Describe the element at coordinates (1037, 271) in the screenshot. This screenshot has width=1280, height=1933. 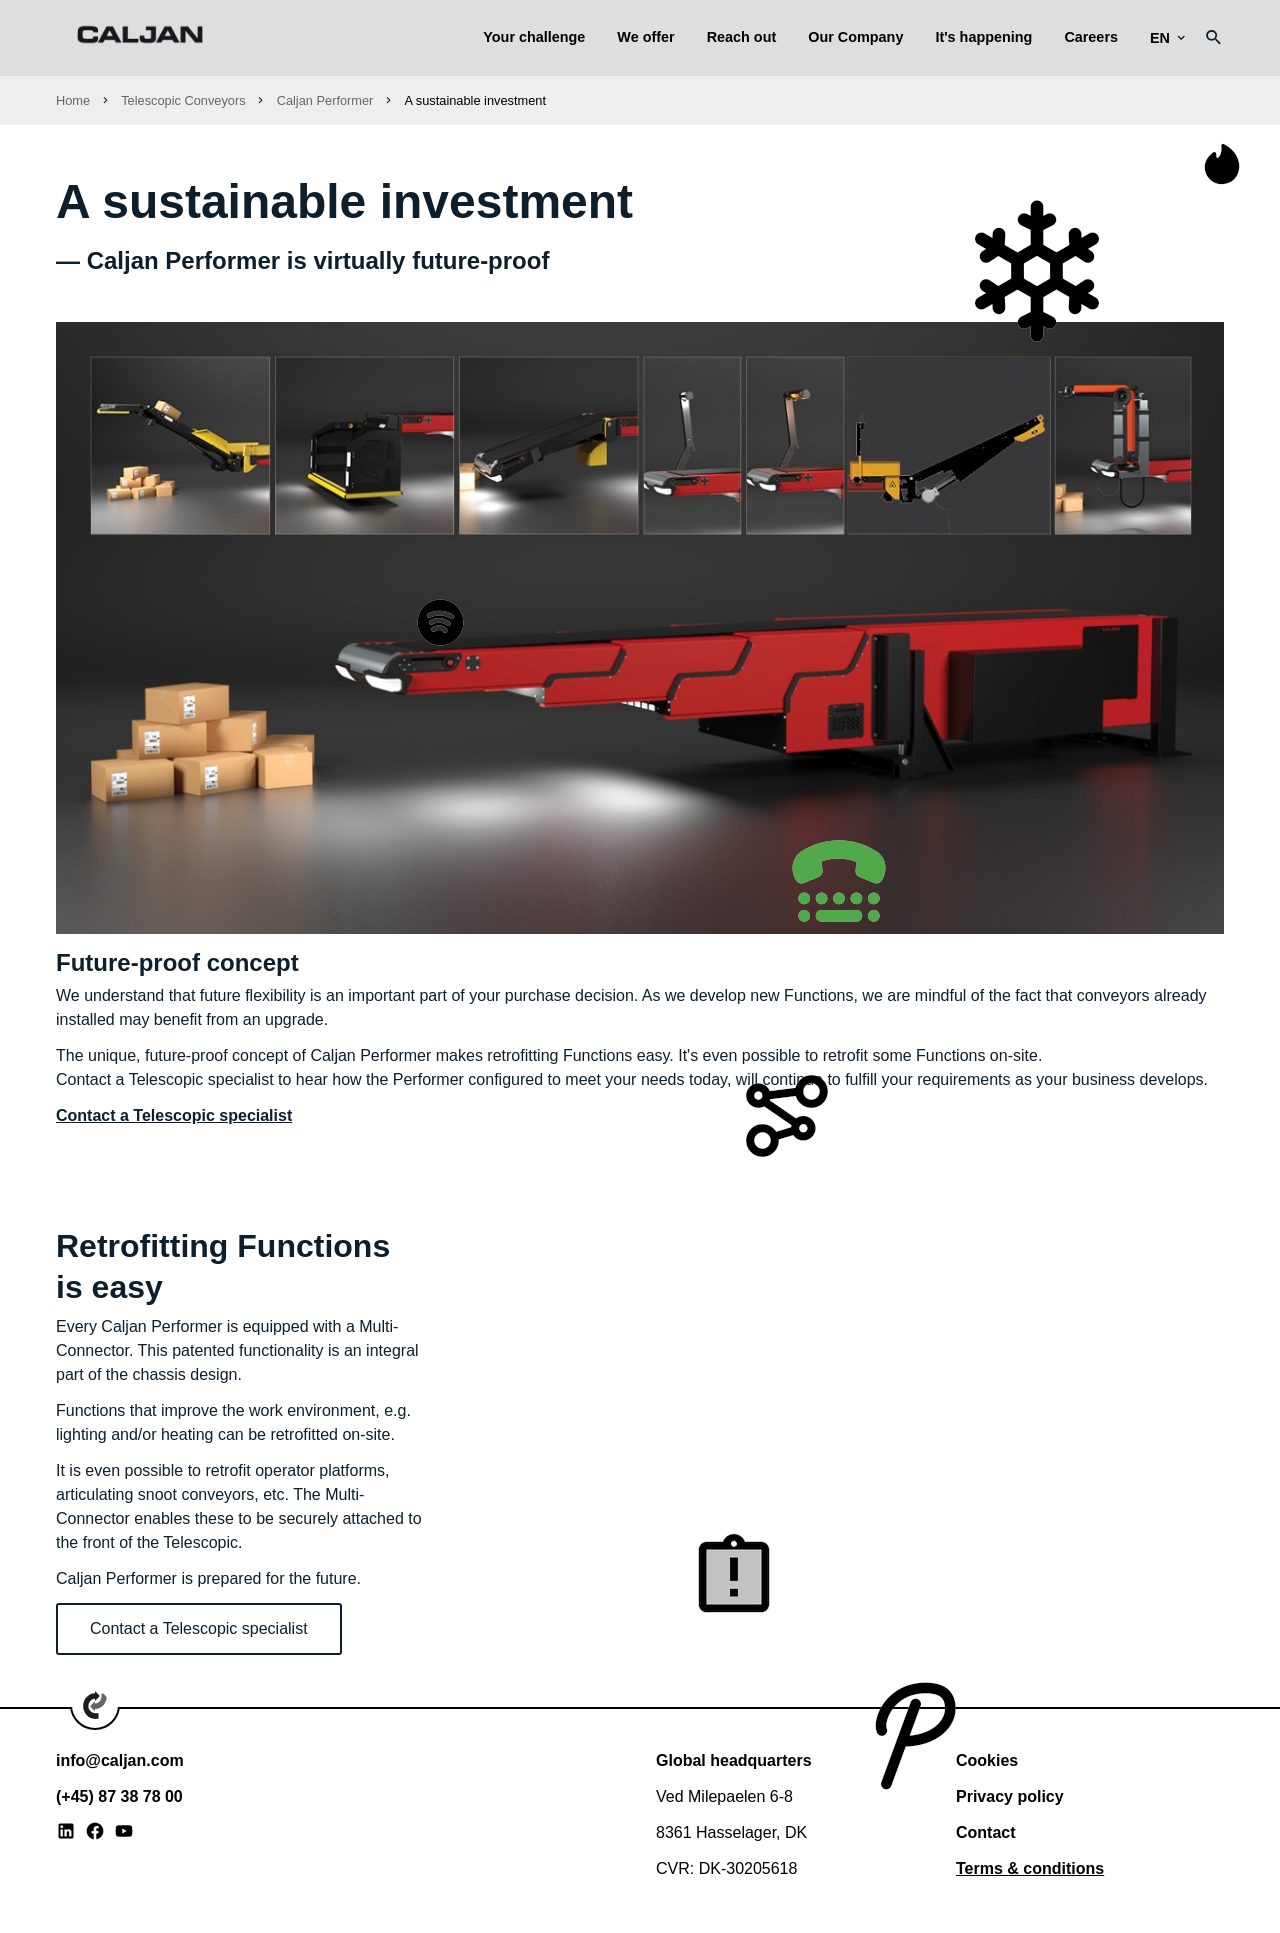
I see `activate cooling or air conditioning mode` at that location.